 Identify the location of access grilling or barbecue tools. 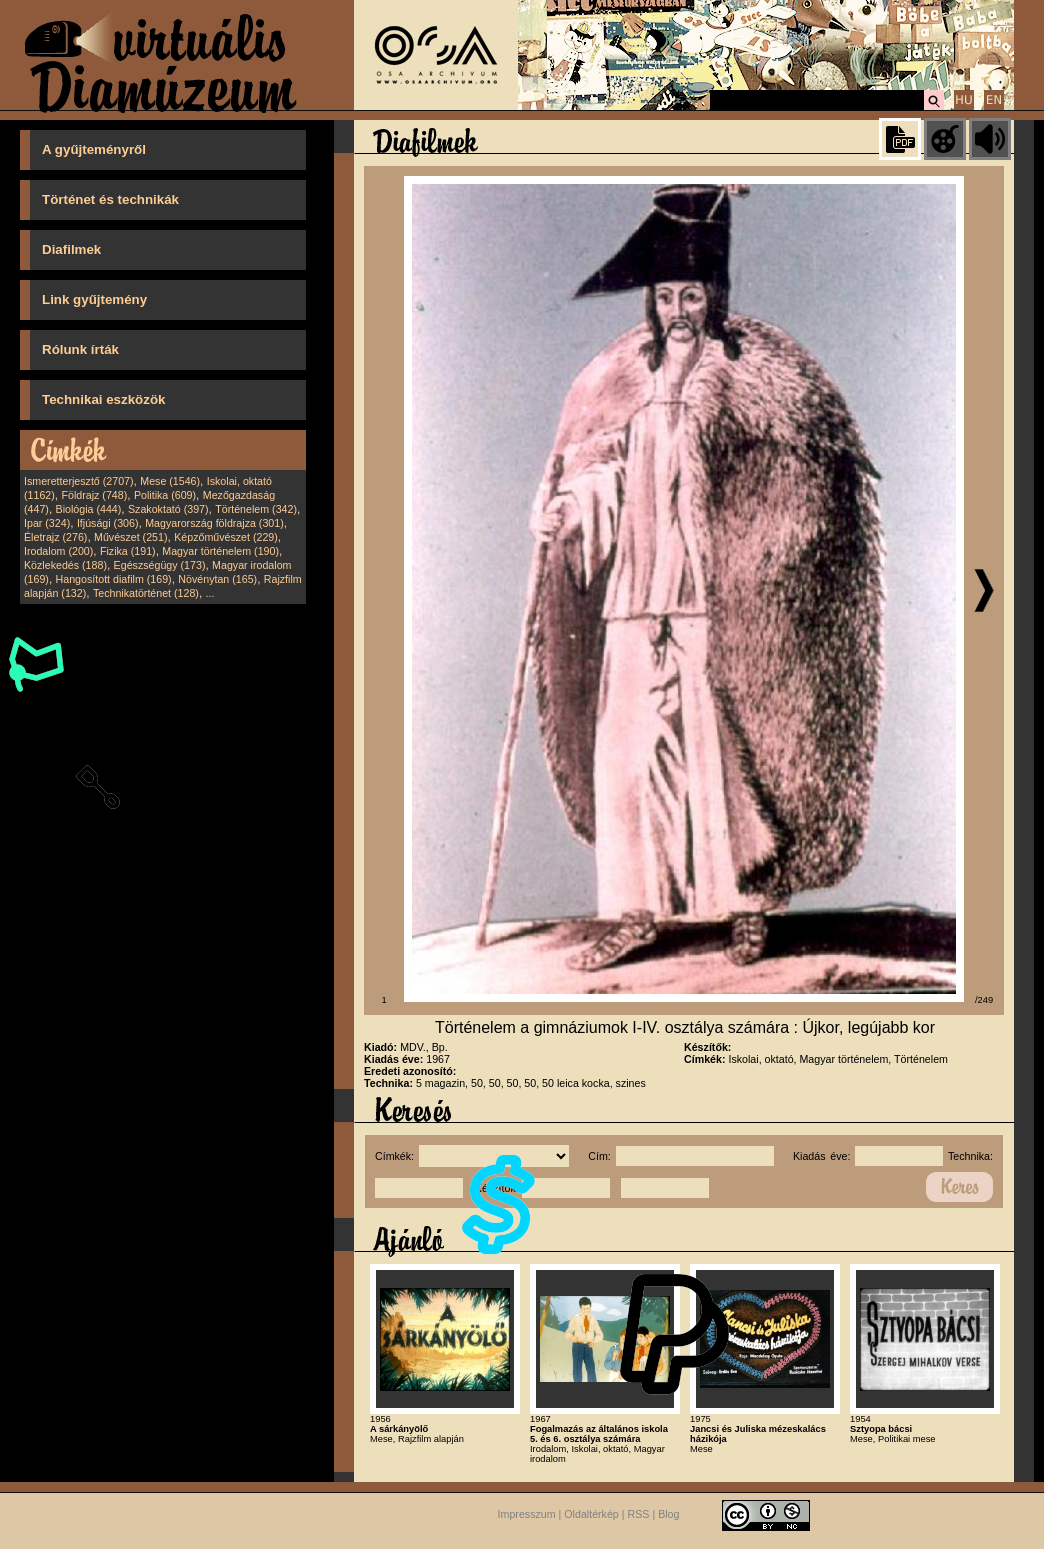
(98, 787).